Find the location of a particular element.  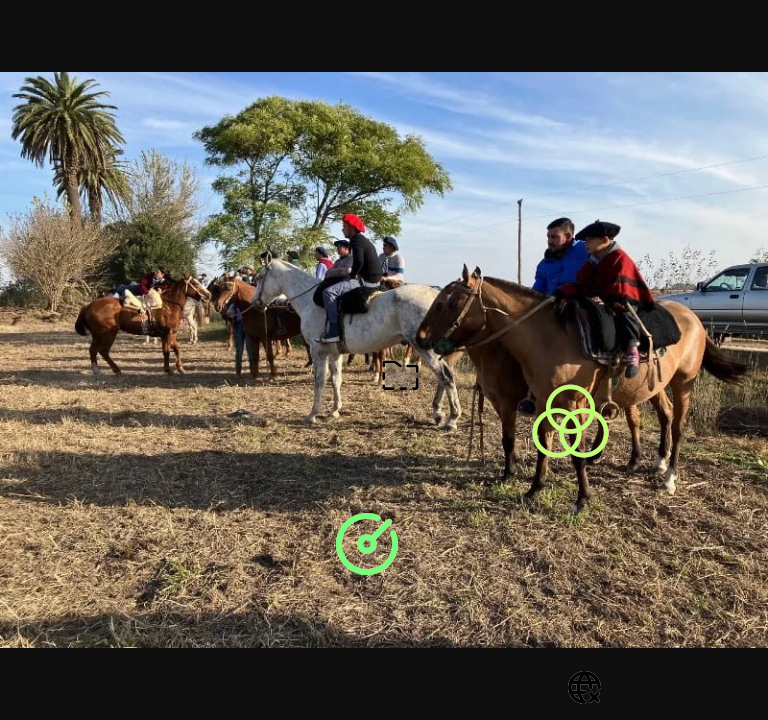

view performance metrics or usage statistics is located at coordinates (367, 544).